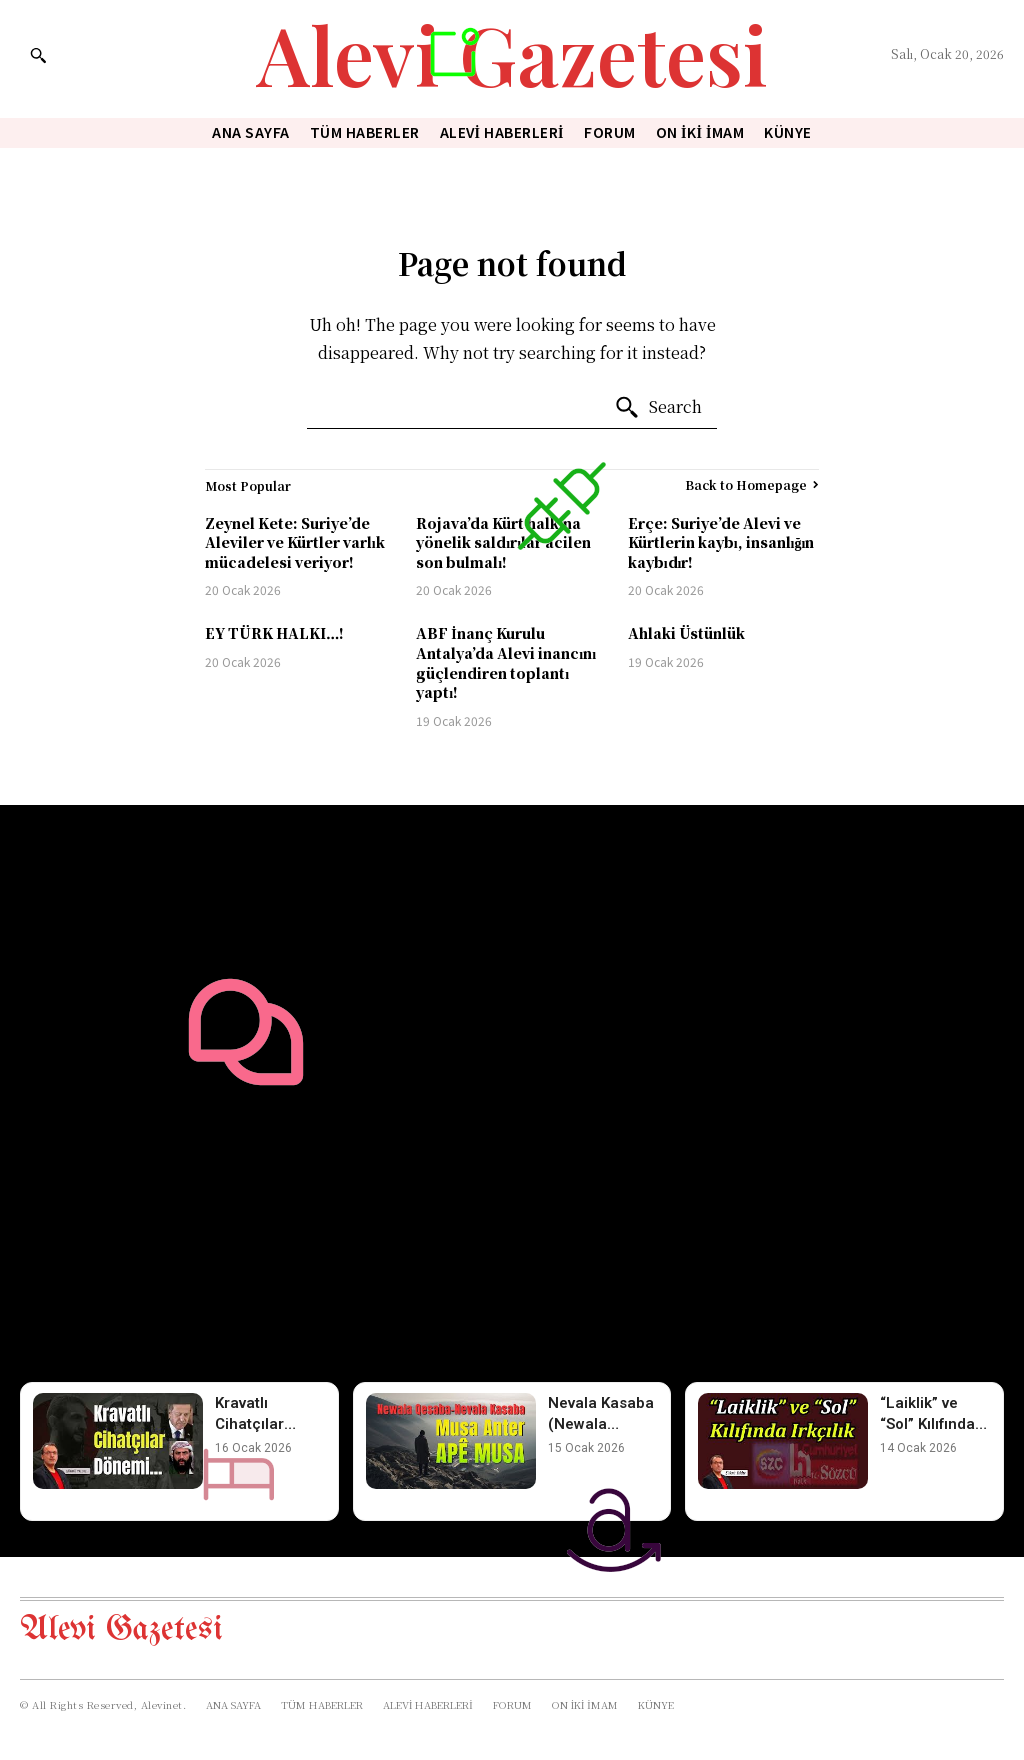 Image resolution: width=1024 pixels, height=1760 pixels. Describe the element at coordinates (610, 1528) in the screenshot. I see `visit Amazon website or app` at that location.